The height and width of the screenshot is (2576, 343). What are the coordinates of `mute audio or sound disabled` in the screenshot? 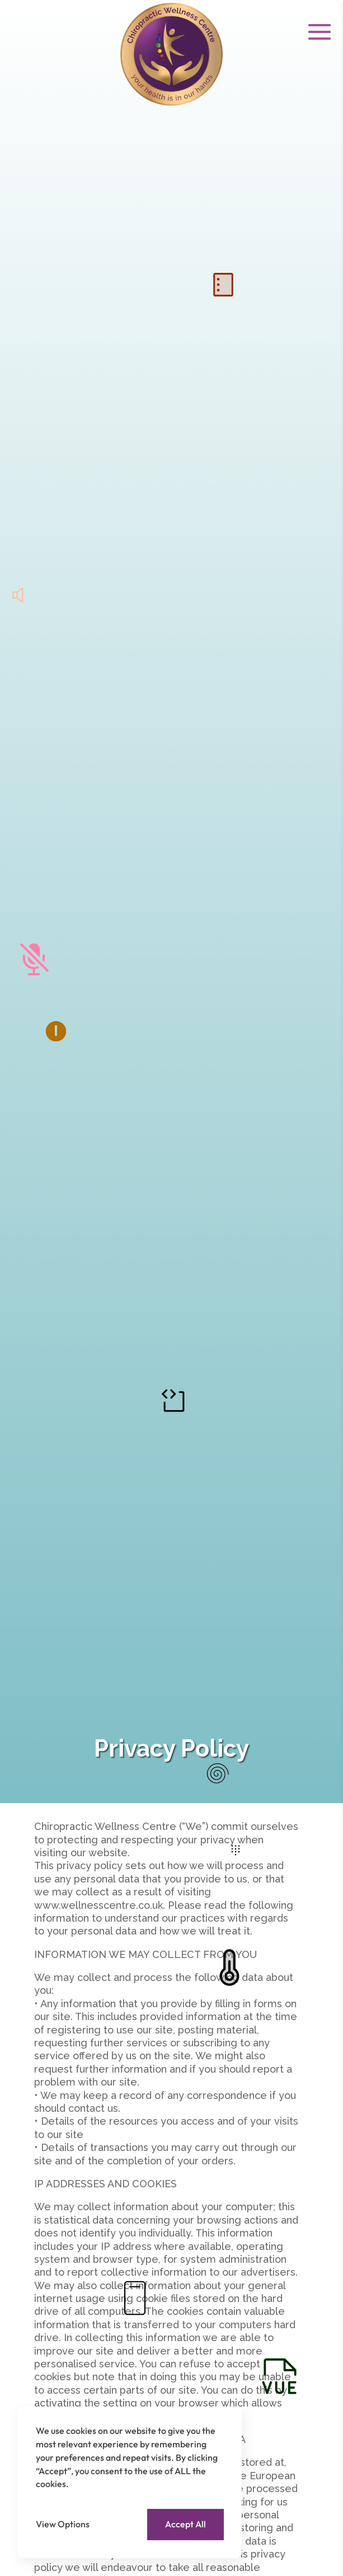 It's located at (21, 595).